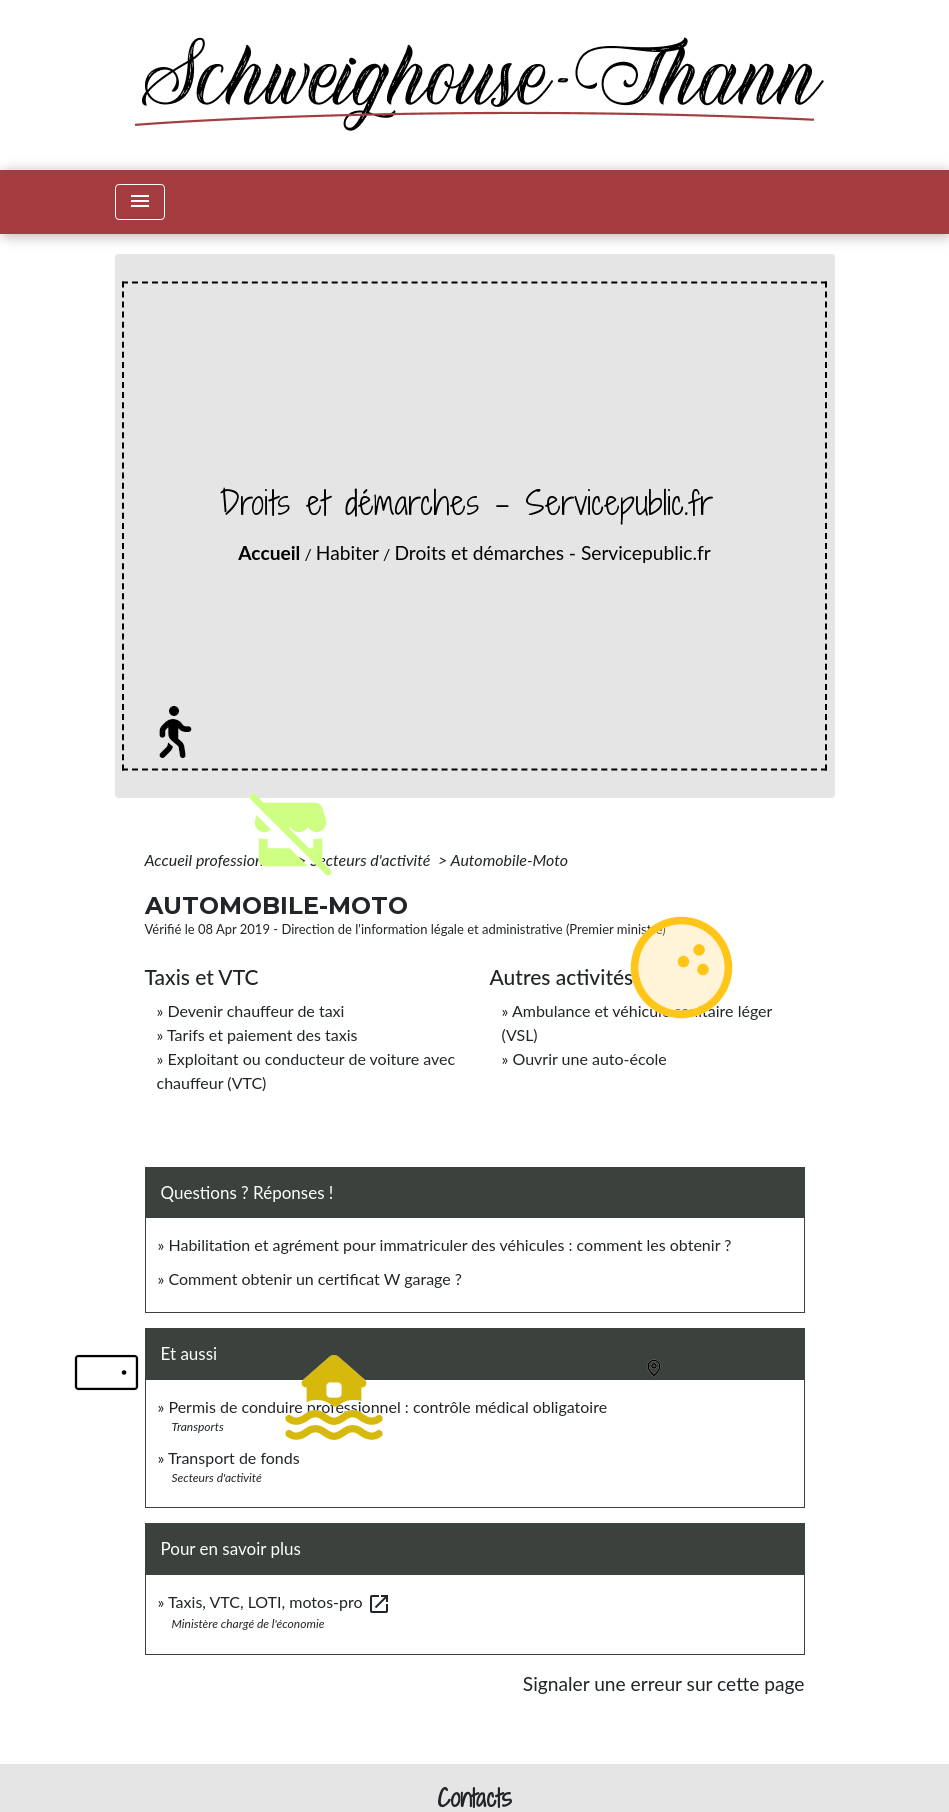 The image size is (949, 1812). What do you see at coordinates (106, 1372) in the screenshot?
I see `access storage or disk management` at bounding box center [106, 1372].